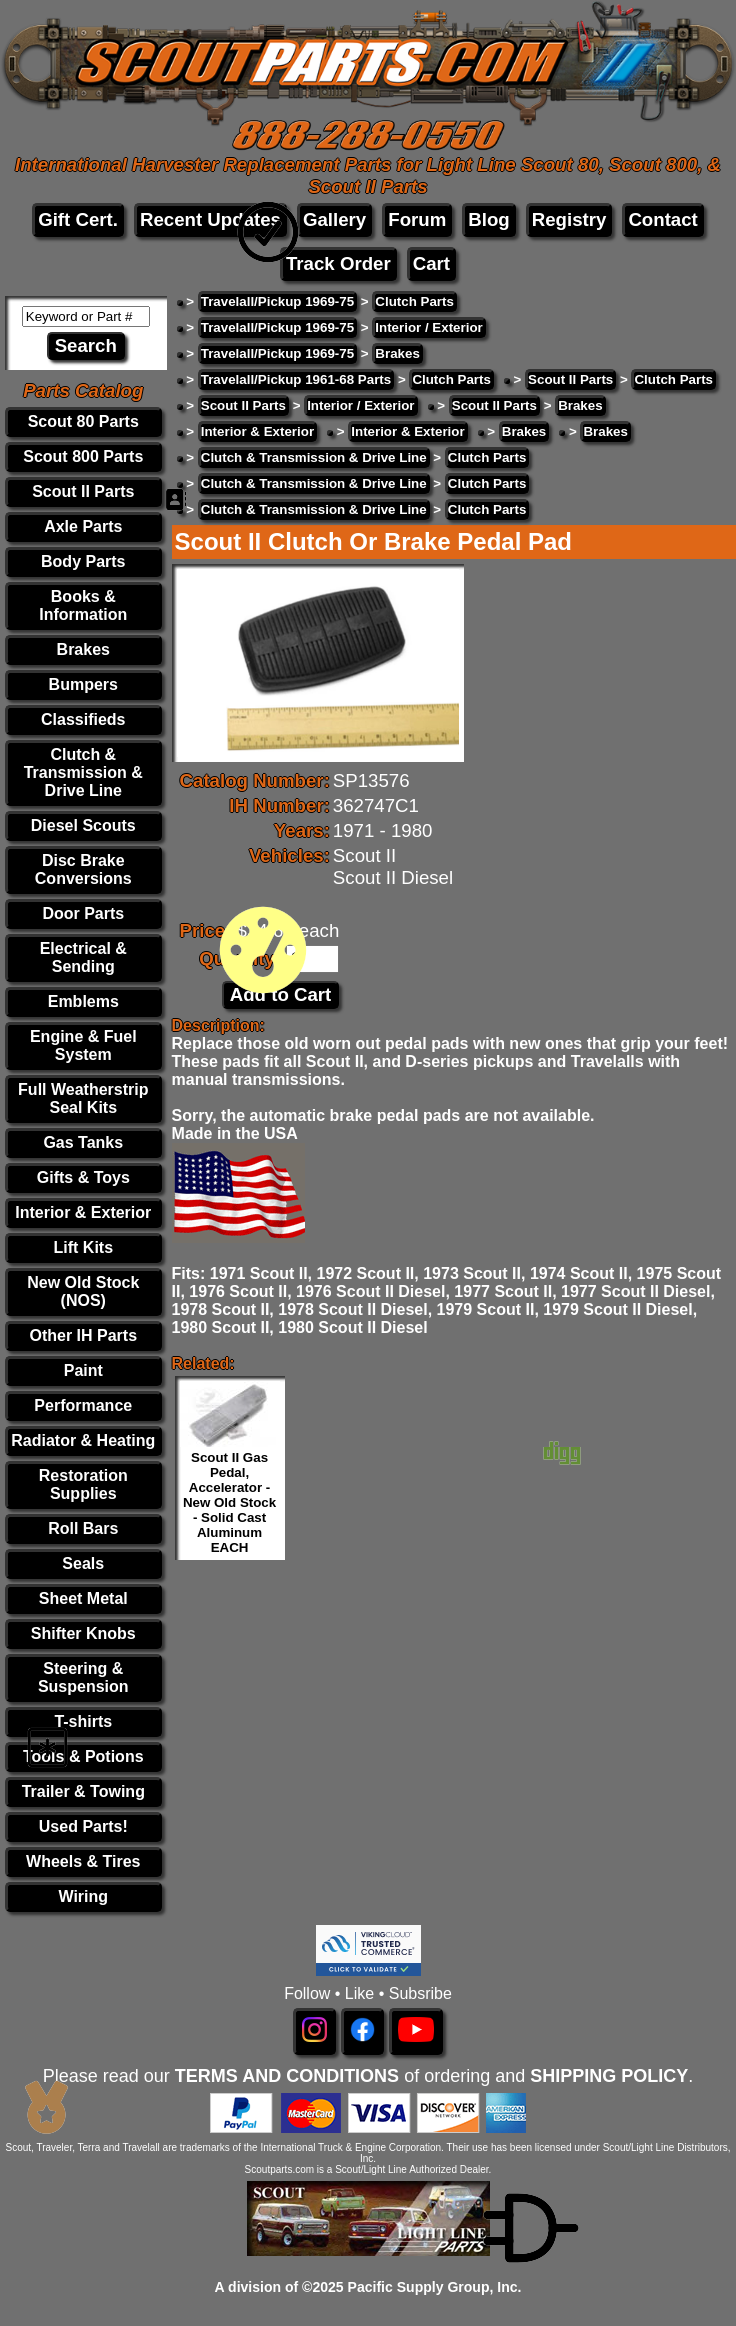 This screenshot has height=2326, width=736. Describe the element at coordinates (562, 1453) in the screenshot. I see `visit digg social news website` at that location.